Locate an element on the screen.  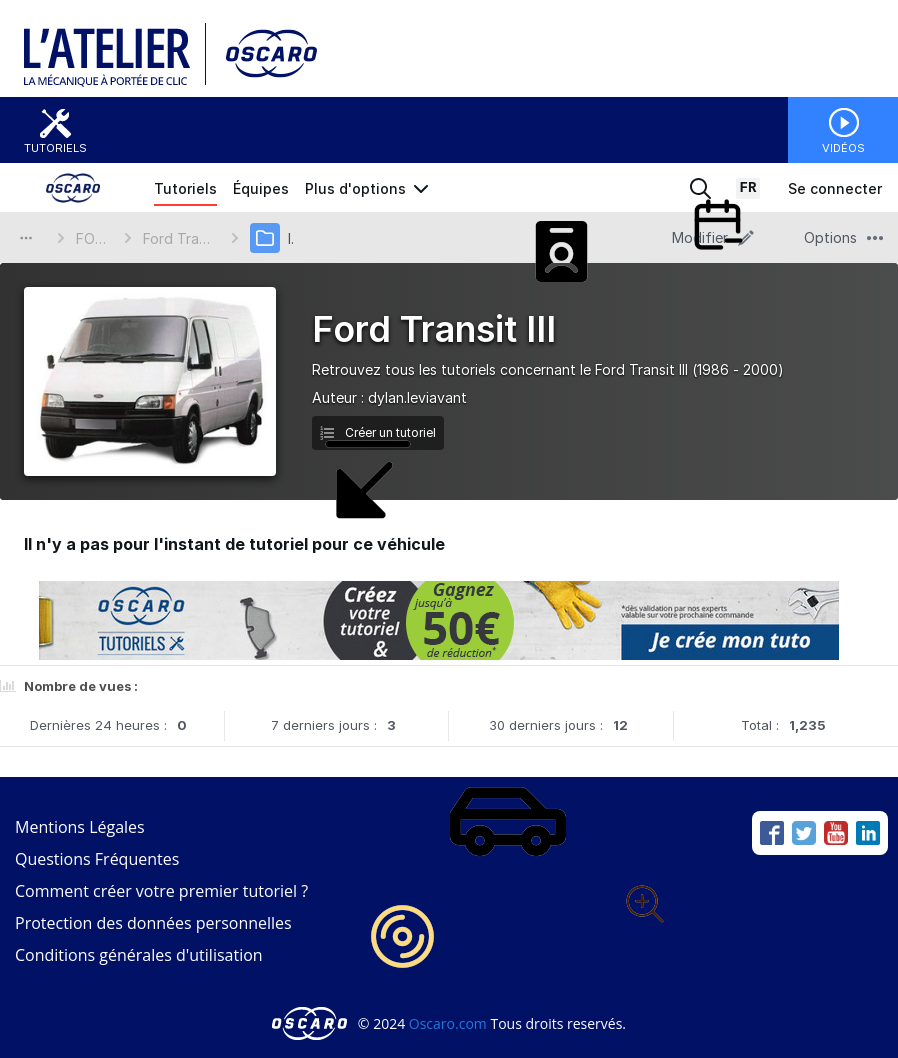
move content to bottom-left corner is located at coordinates (364, 479).